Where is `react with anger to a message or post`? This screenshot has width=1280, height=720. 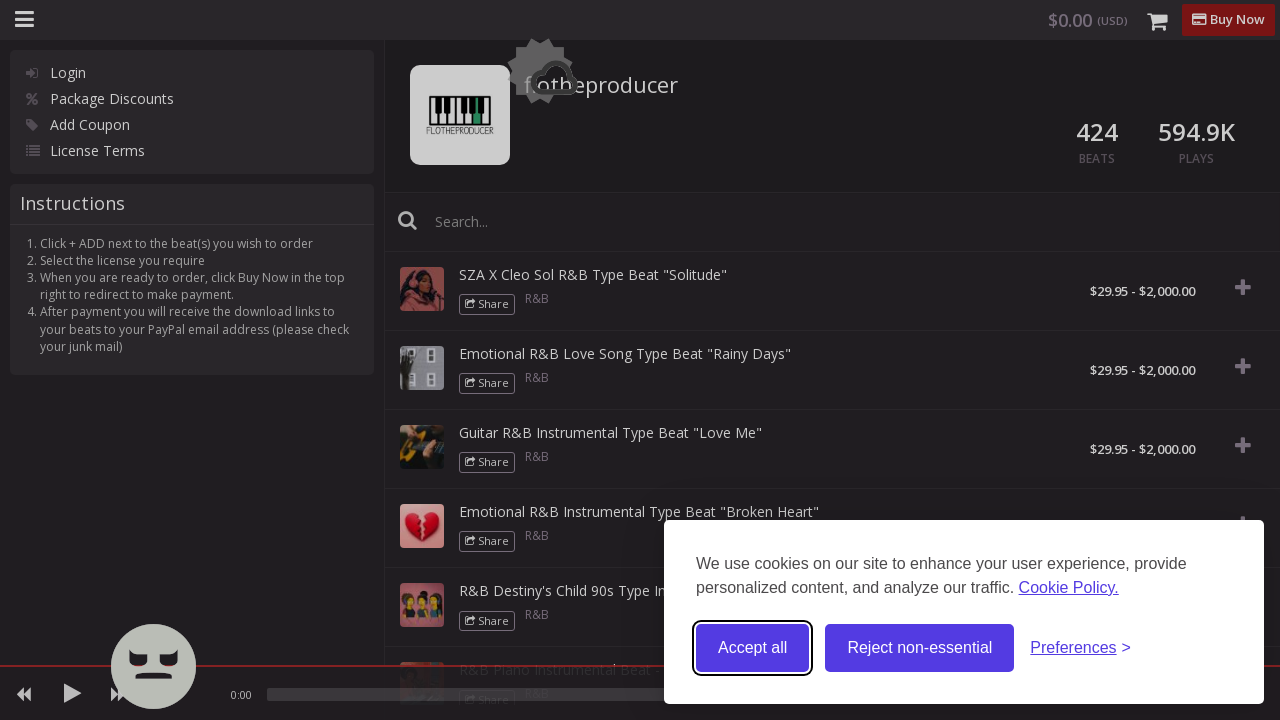 react with anger to a message or post is located at coordinates (153, 666).